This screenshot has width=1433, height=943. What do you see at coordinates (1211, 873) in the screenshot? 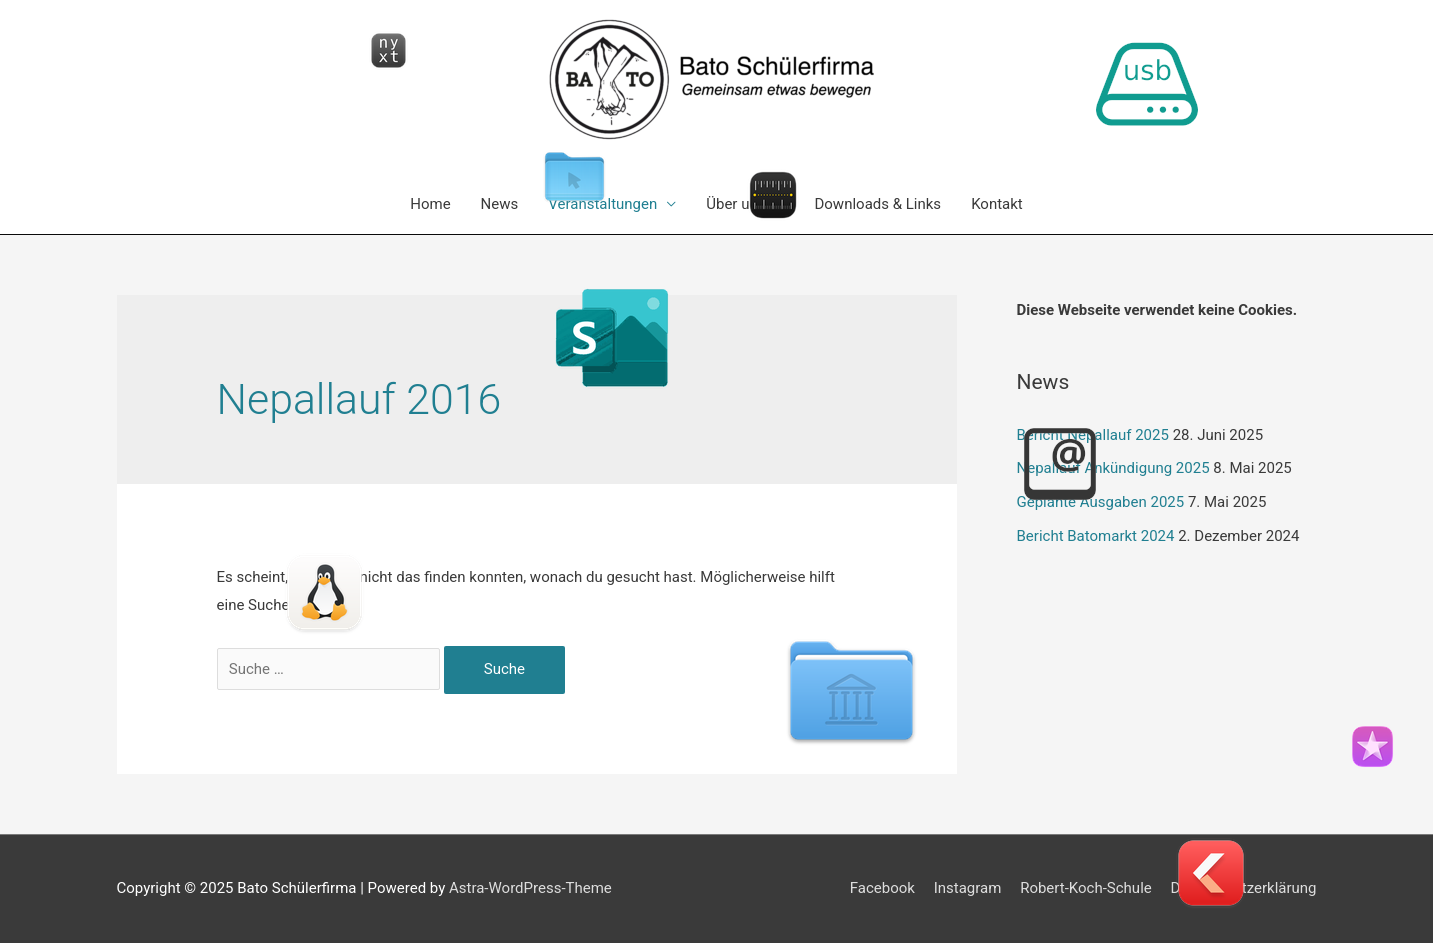
I see `open haguichi VPN network manager` at bounding box center [1211, 873].